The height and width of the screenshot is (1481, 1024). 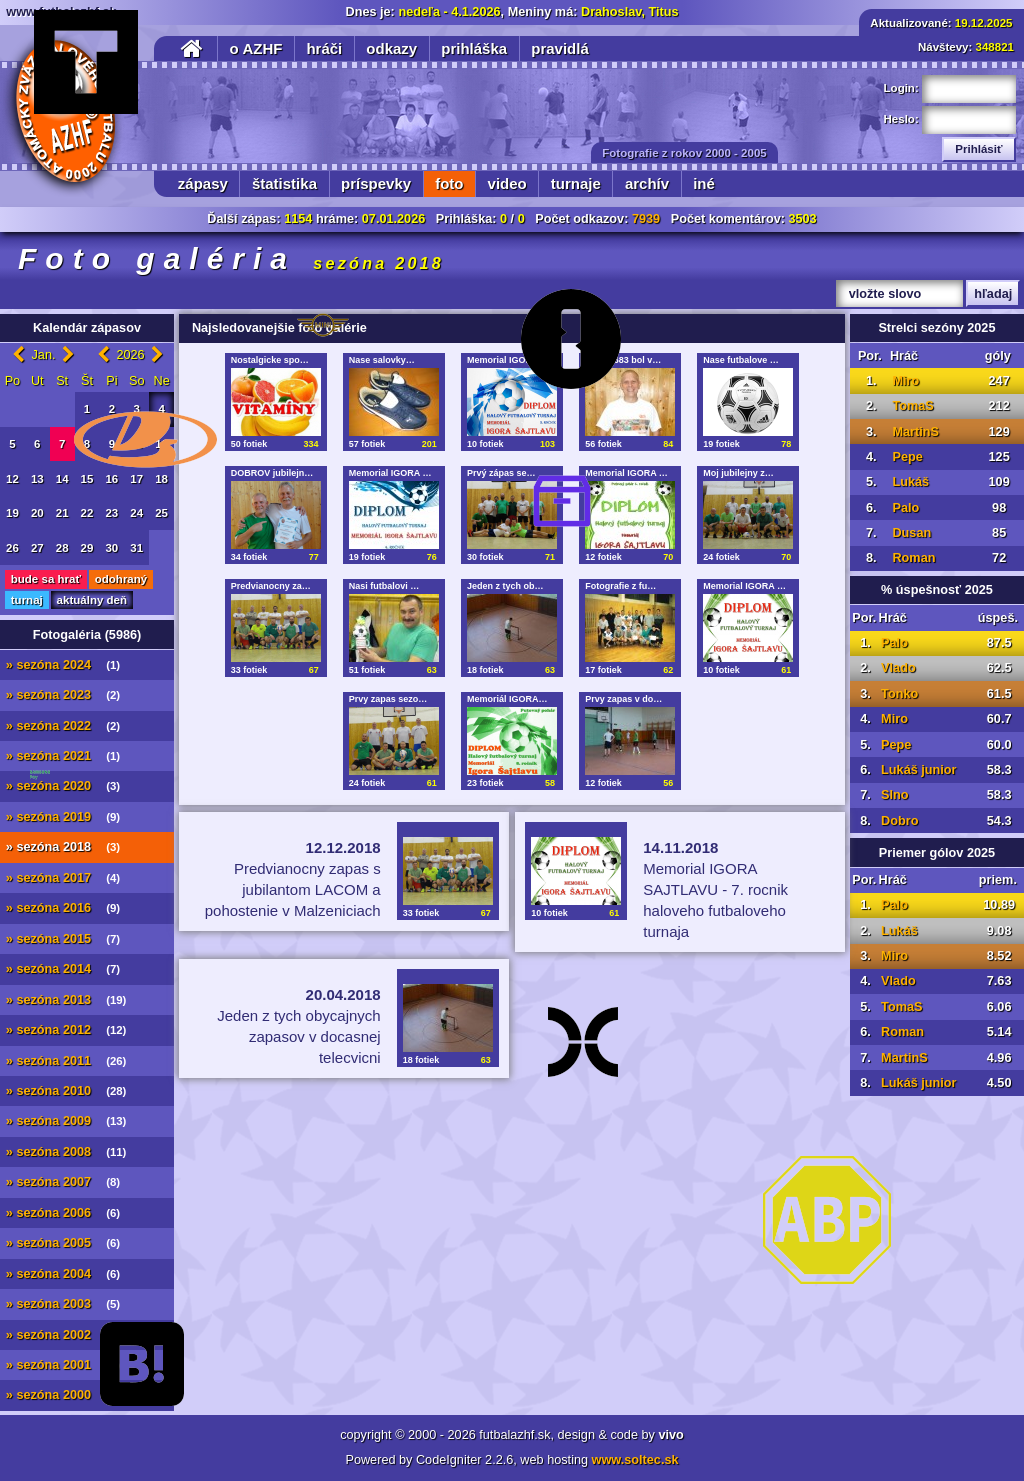 What do you see at coordinates (323, 325) in the screenshot?
I see `mini cooper brand logo` at bounding box center [323, 325].